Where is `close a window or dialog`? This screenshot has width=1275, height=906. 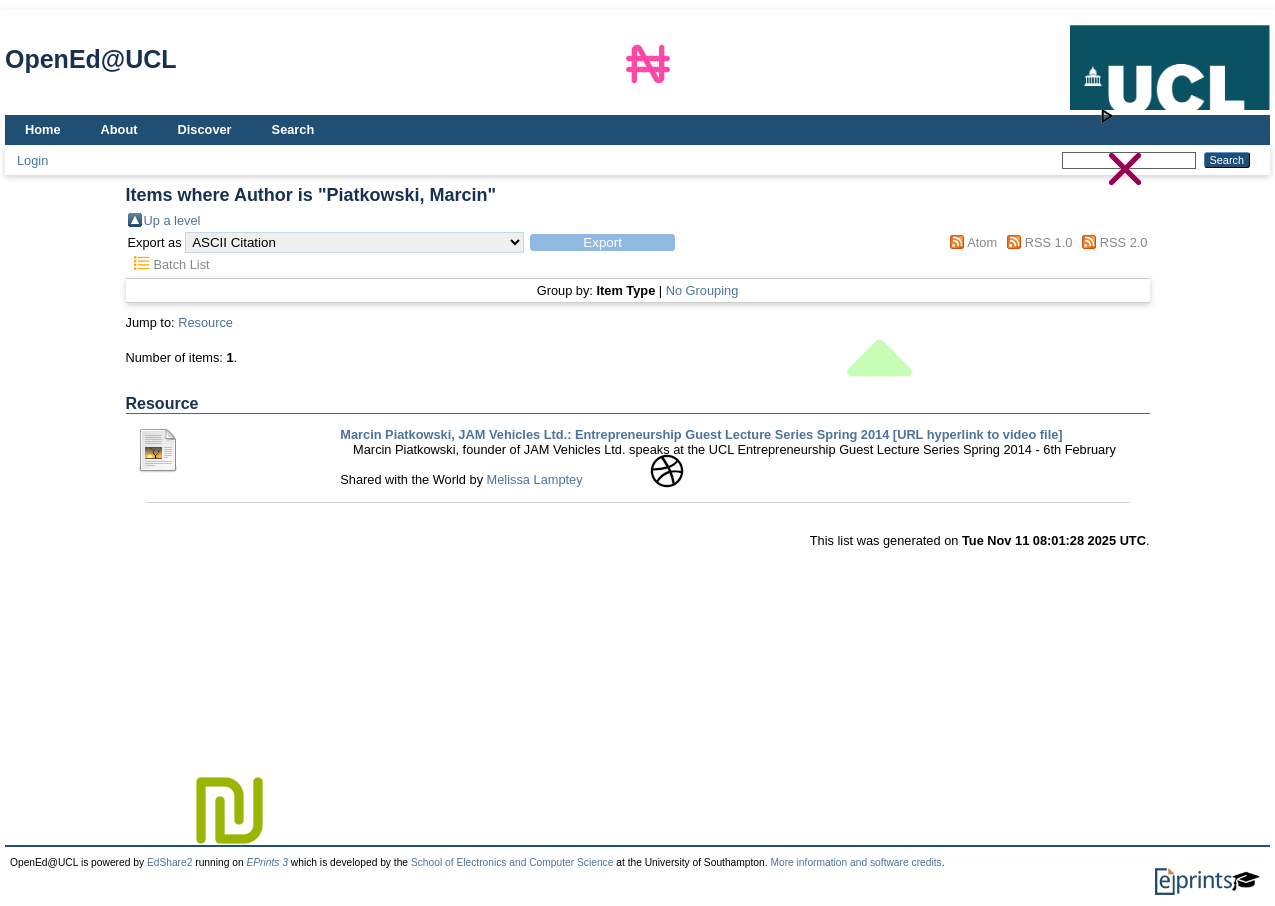 close a window or dialog is located at coordinates (1125, 169).